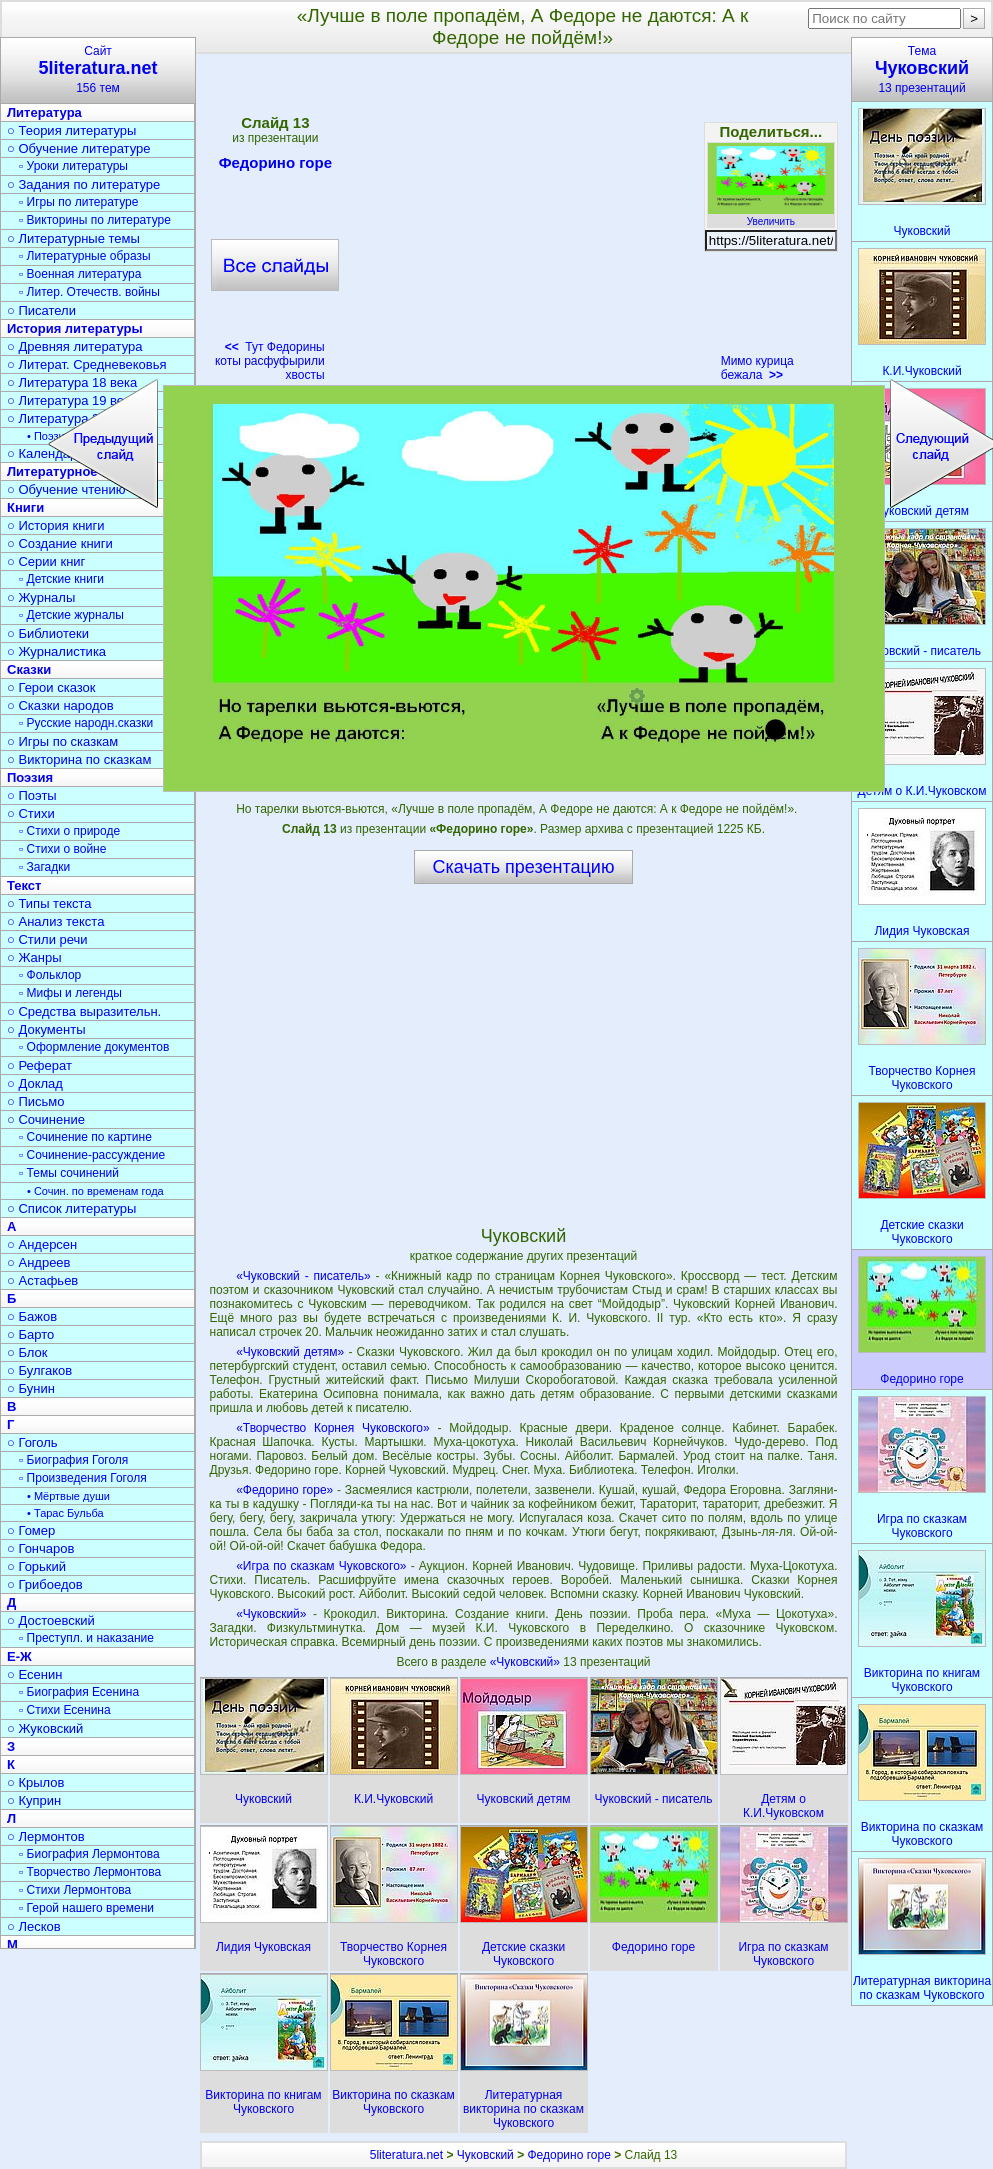 The height and width of the screenshot is (2169, 993). Describe the element at coordinates (775, 729) in the screenshot. I see `indicates a filled or selected state` at that location.